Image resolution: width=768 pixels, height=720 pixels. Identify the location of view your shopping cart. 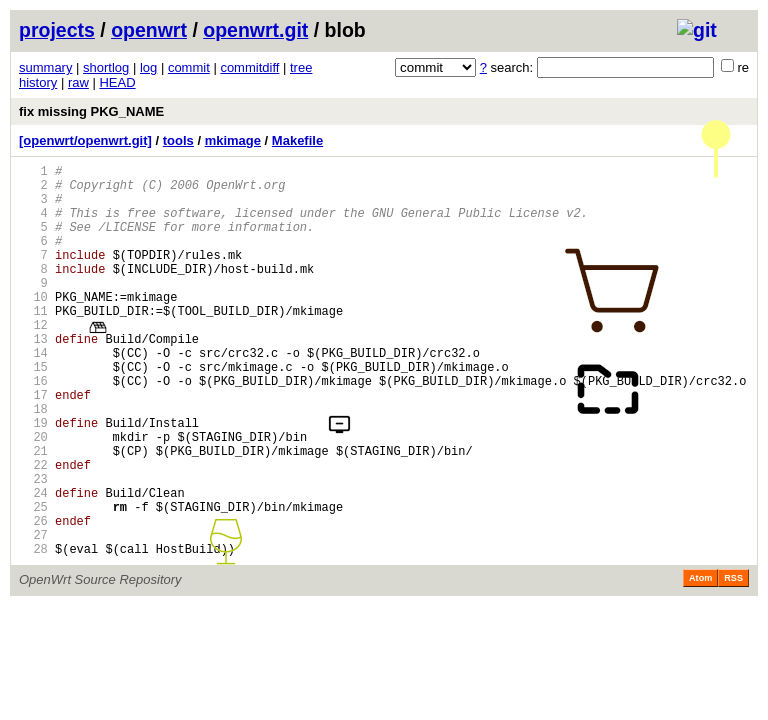
(613, 290).